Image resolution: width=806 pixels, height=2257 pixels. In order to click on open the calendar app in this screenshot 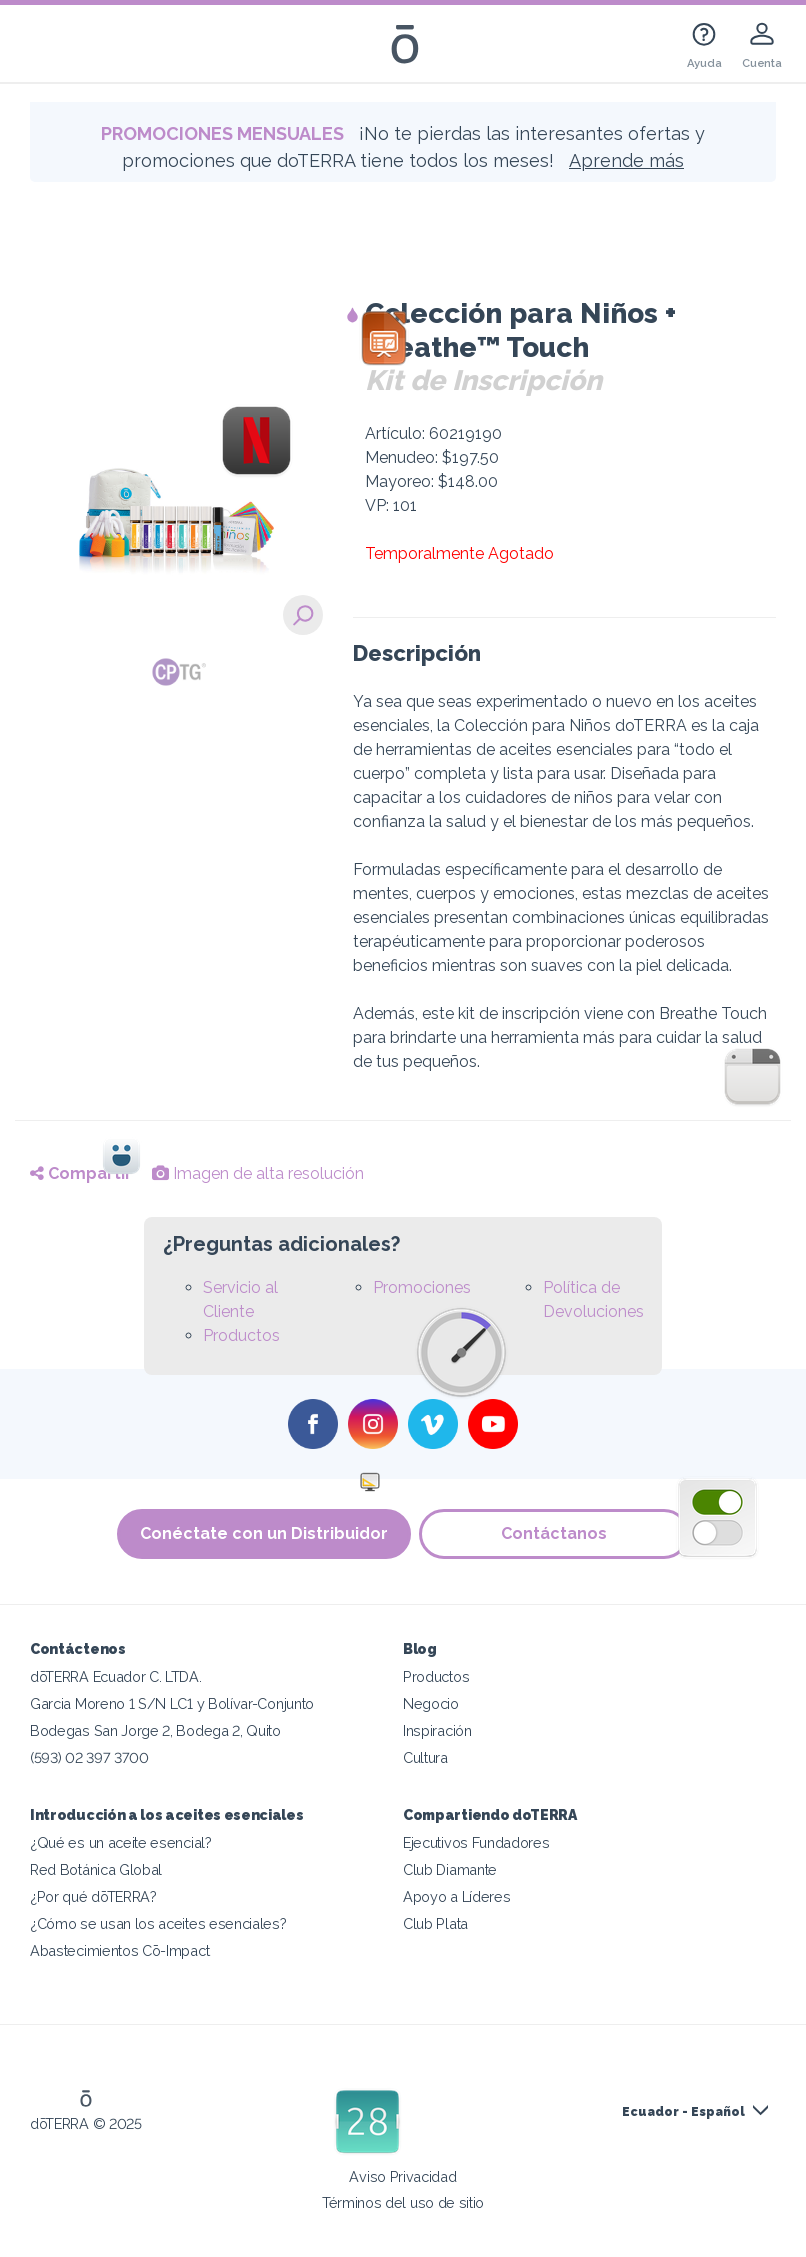, I will do `click(367, 2121)`.